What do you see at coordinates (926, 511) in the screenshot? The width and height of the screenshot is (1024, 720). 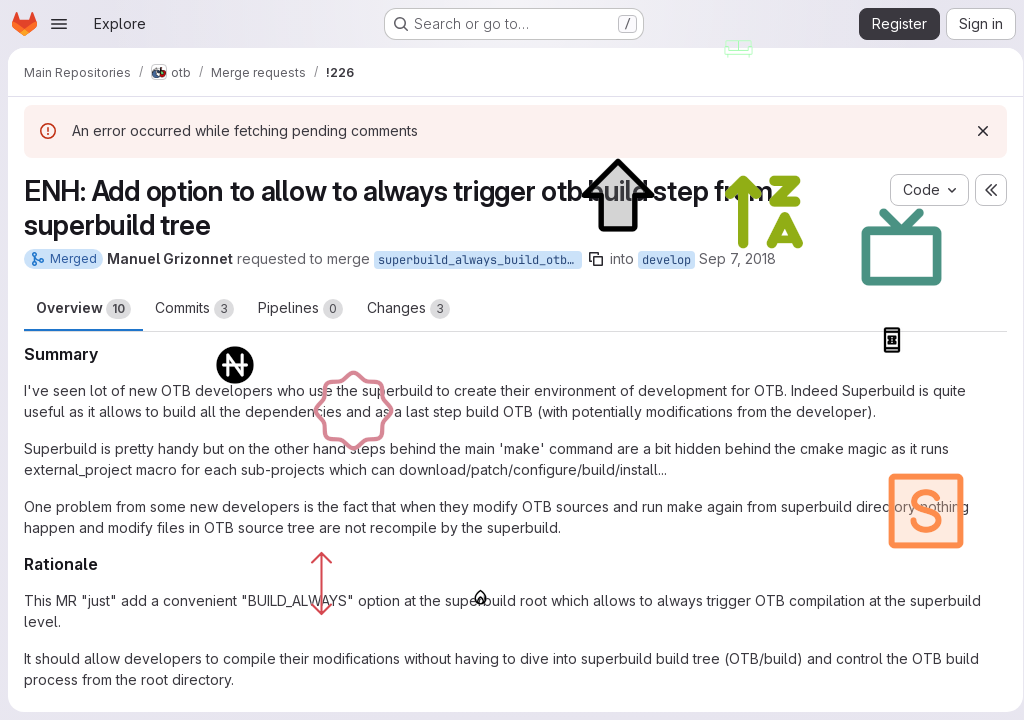 I see `link to Stripe payment services` at bounding box center [926, 511].